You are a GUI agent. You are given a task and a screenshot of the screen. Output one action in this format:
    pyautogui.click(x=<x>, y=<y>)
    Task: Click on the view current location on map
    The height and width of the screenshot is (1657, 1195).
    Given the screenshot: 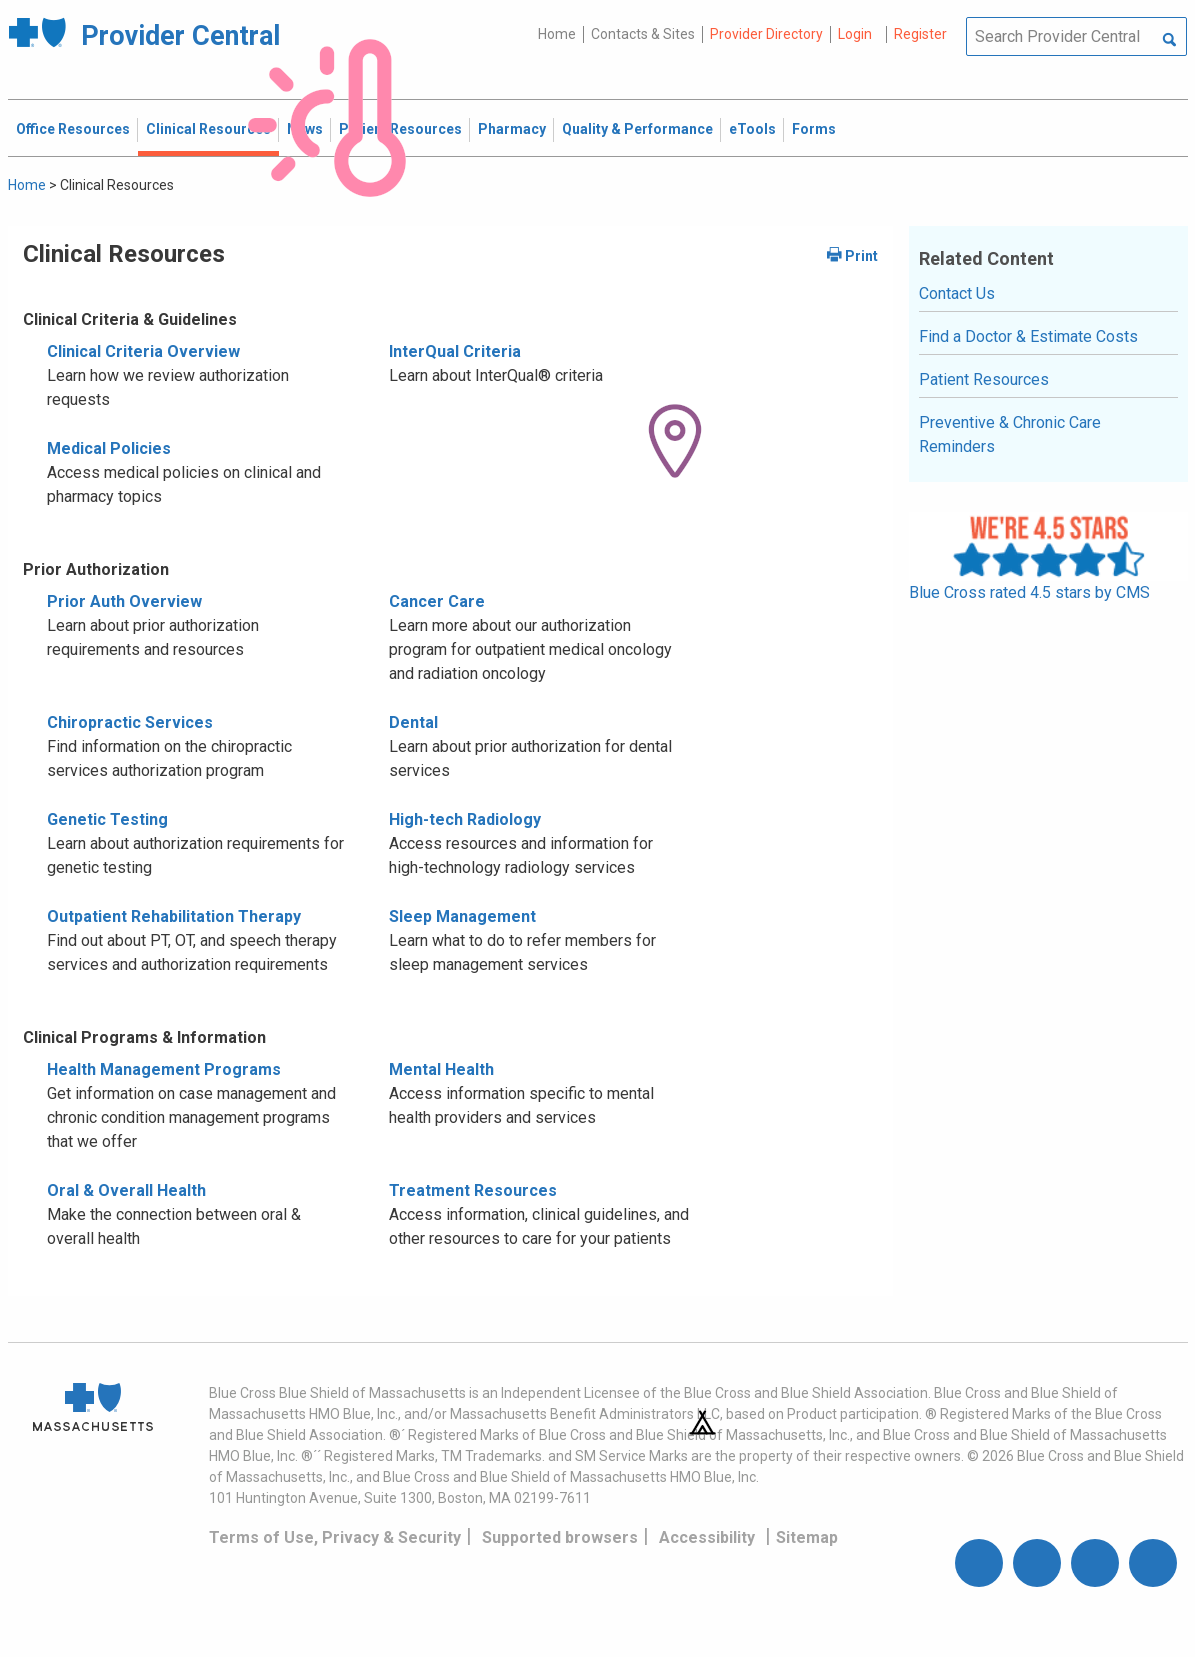 What is the action you would take?
    pyautogui.click(x=675, y=441)
    